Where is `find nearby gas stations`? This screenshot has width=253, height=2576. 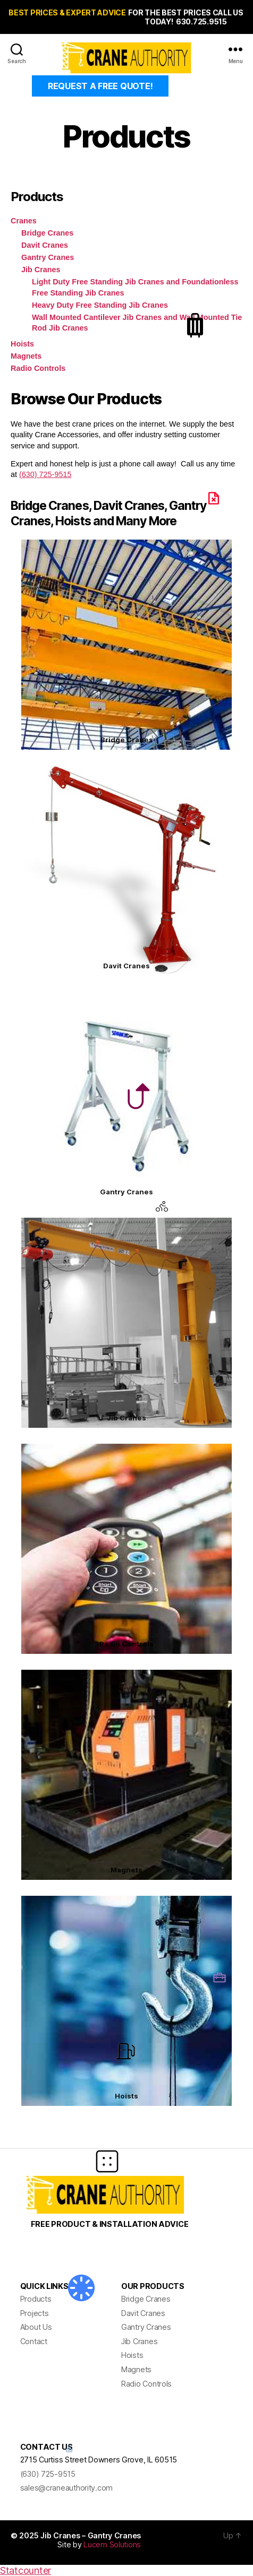 find nearby gas stations is located at coordinates (125, 2051).